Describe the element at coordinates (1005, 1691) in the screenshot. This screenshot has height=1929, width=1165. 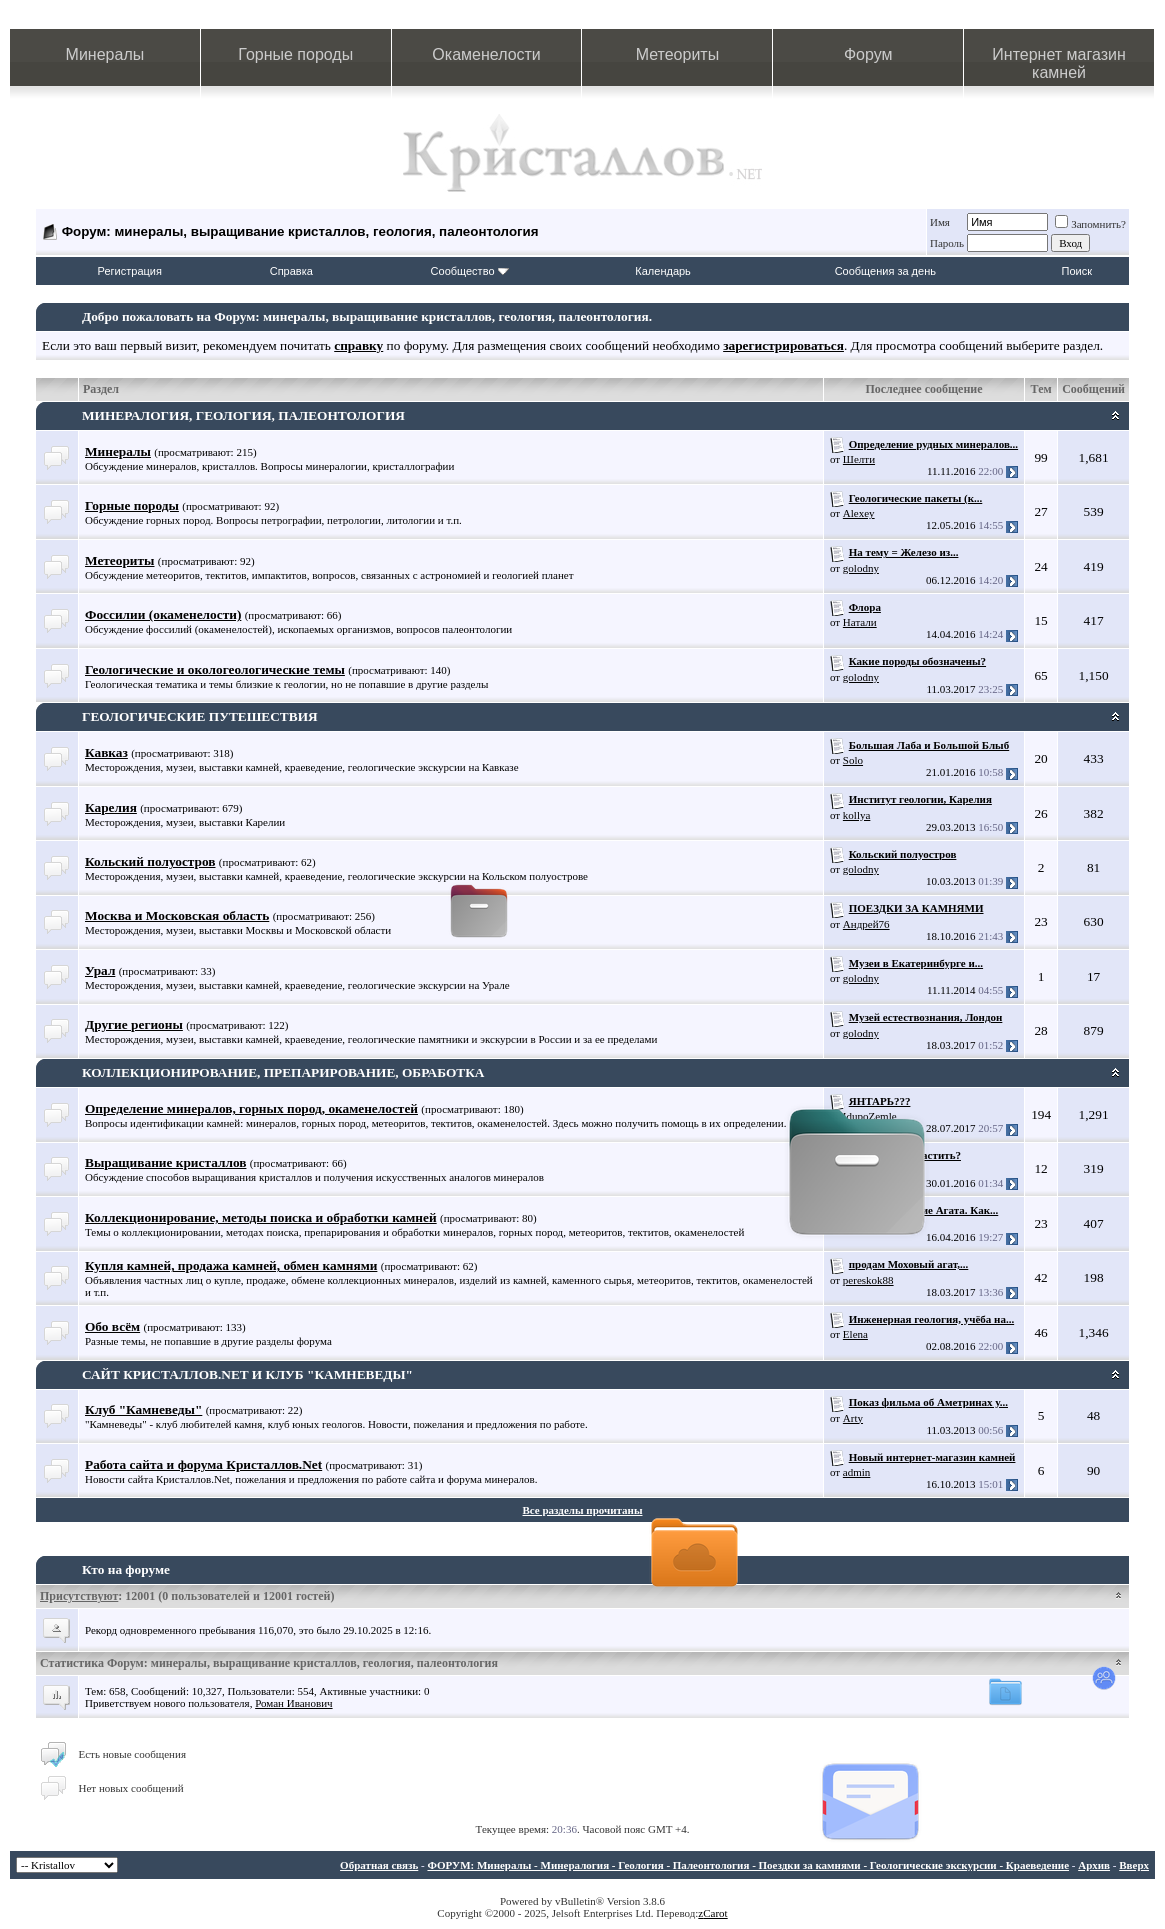
I see `open your documents folder` at that location.